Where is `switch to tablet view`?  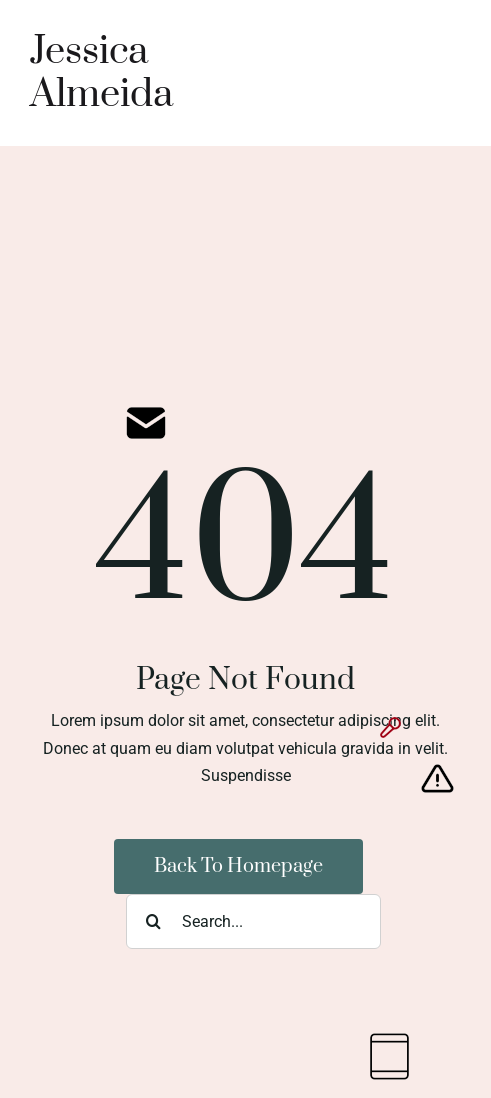
switch to tablet view is located at coordinates (389, 1056).